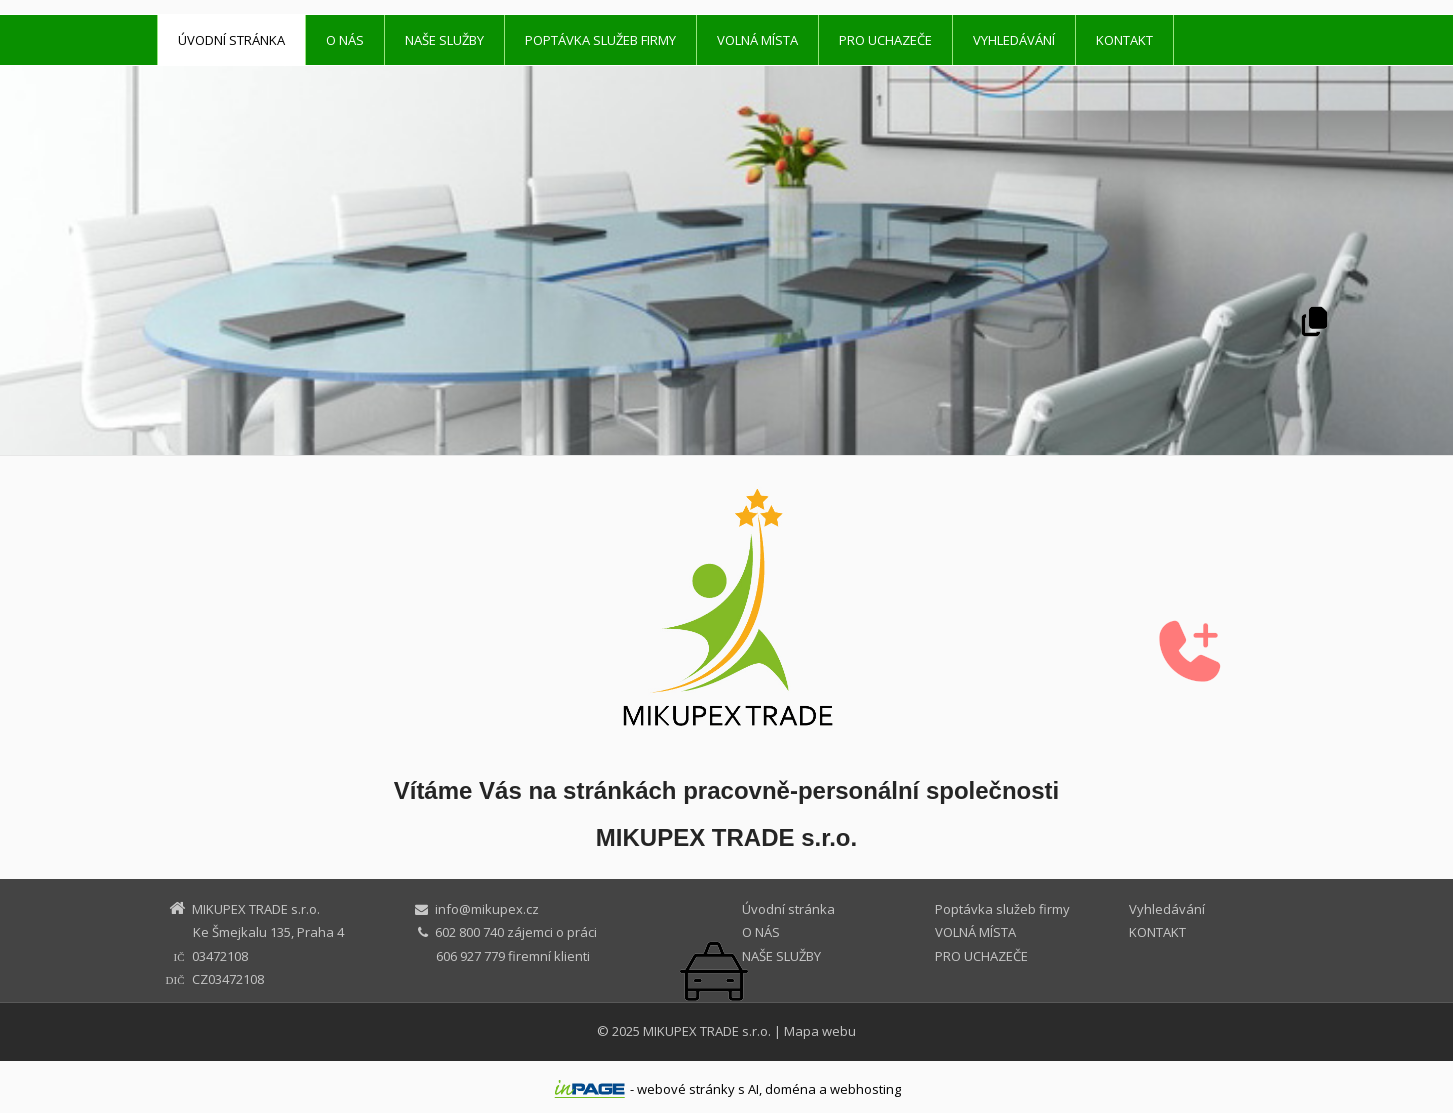 Image resolution: width=1453 pixels, height=1113 pixels. I want to click on add a new contact, so click(1191, 650).